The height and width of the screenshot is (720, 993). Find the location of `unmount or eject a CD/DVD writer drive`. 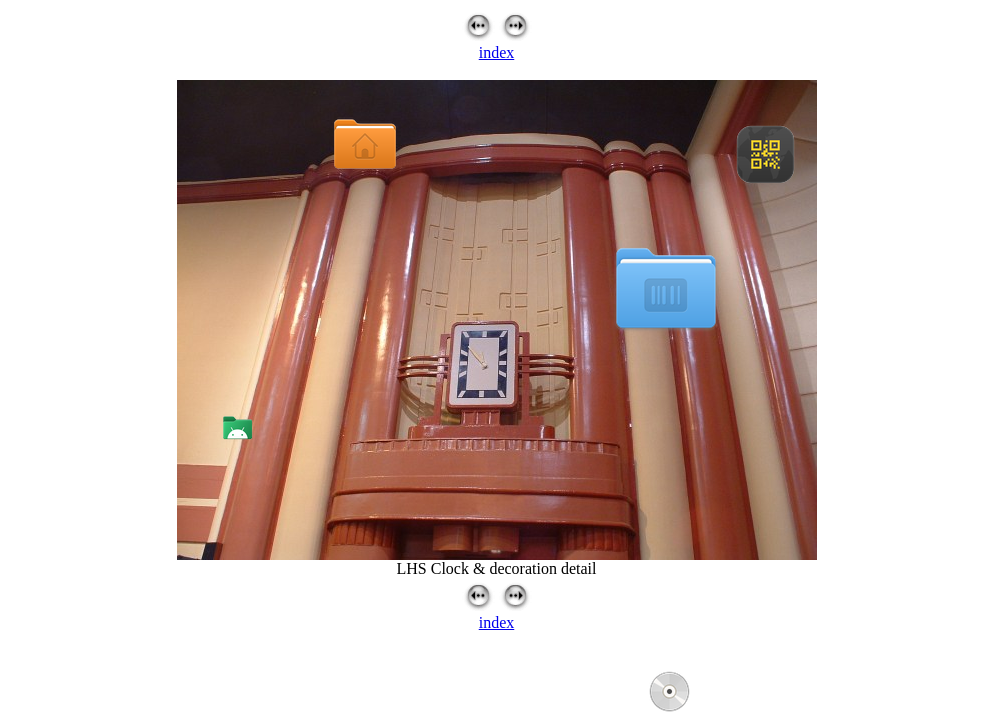

unmount or eject a CD/DVD writer drive is located at coordinates (669, 691).